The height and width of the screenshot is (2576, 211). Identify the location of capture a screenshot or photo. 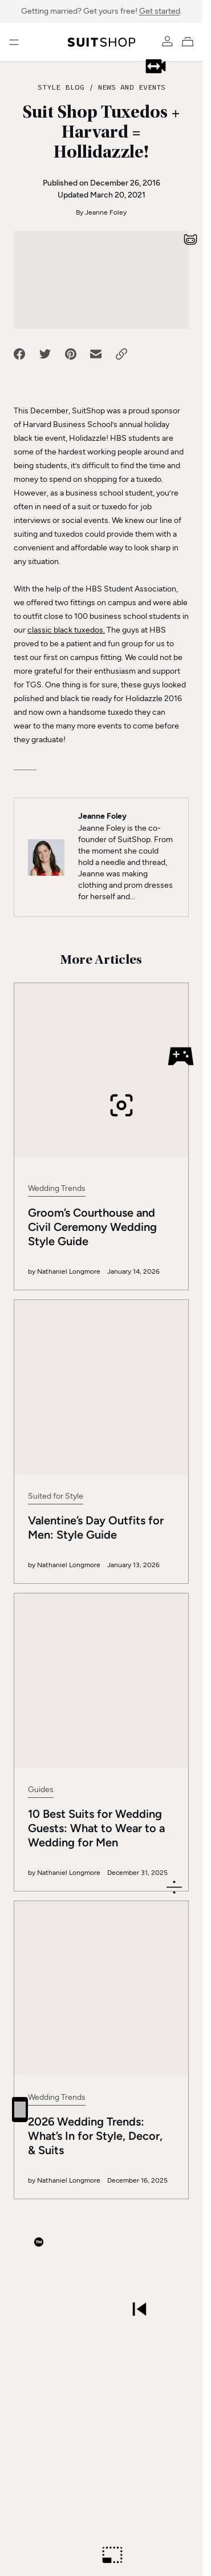
(121, 1105).